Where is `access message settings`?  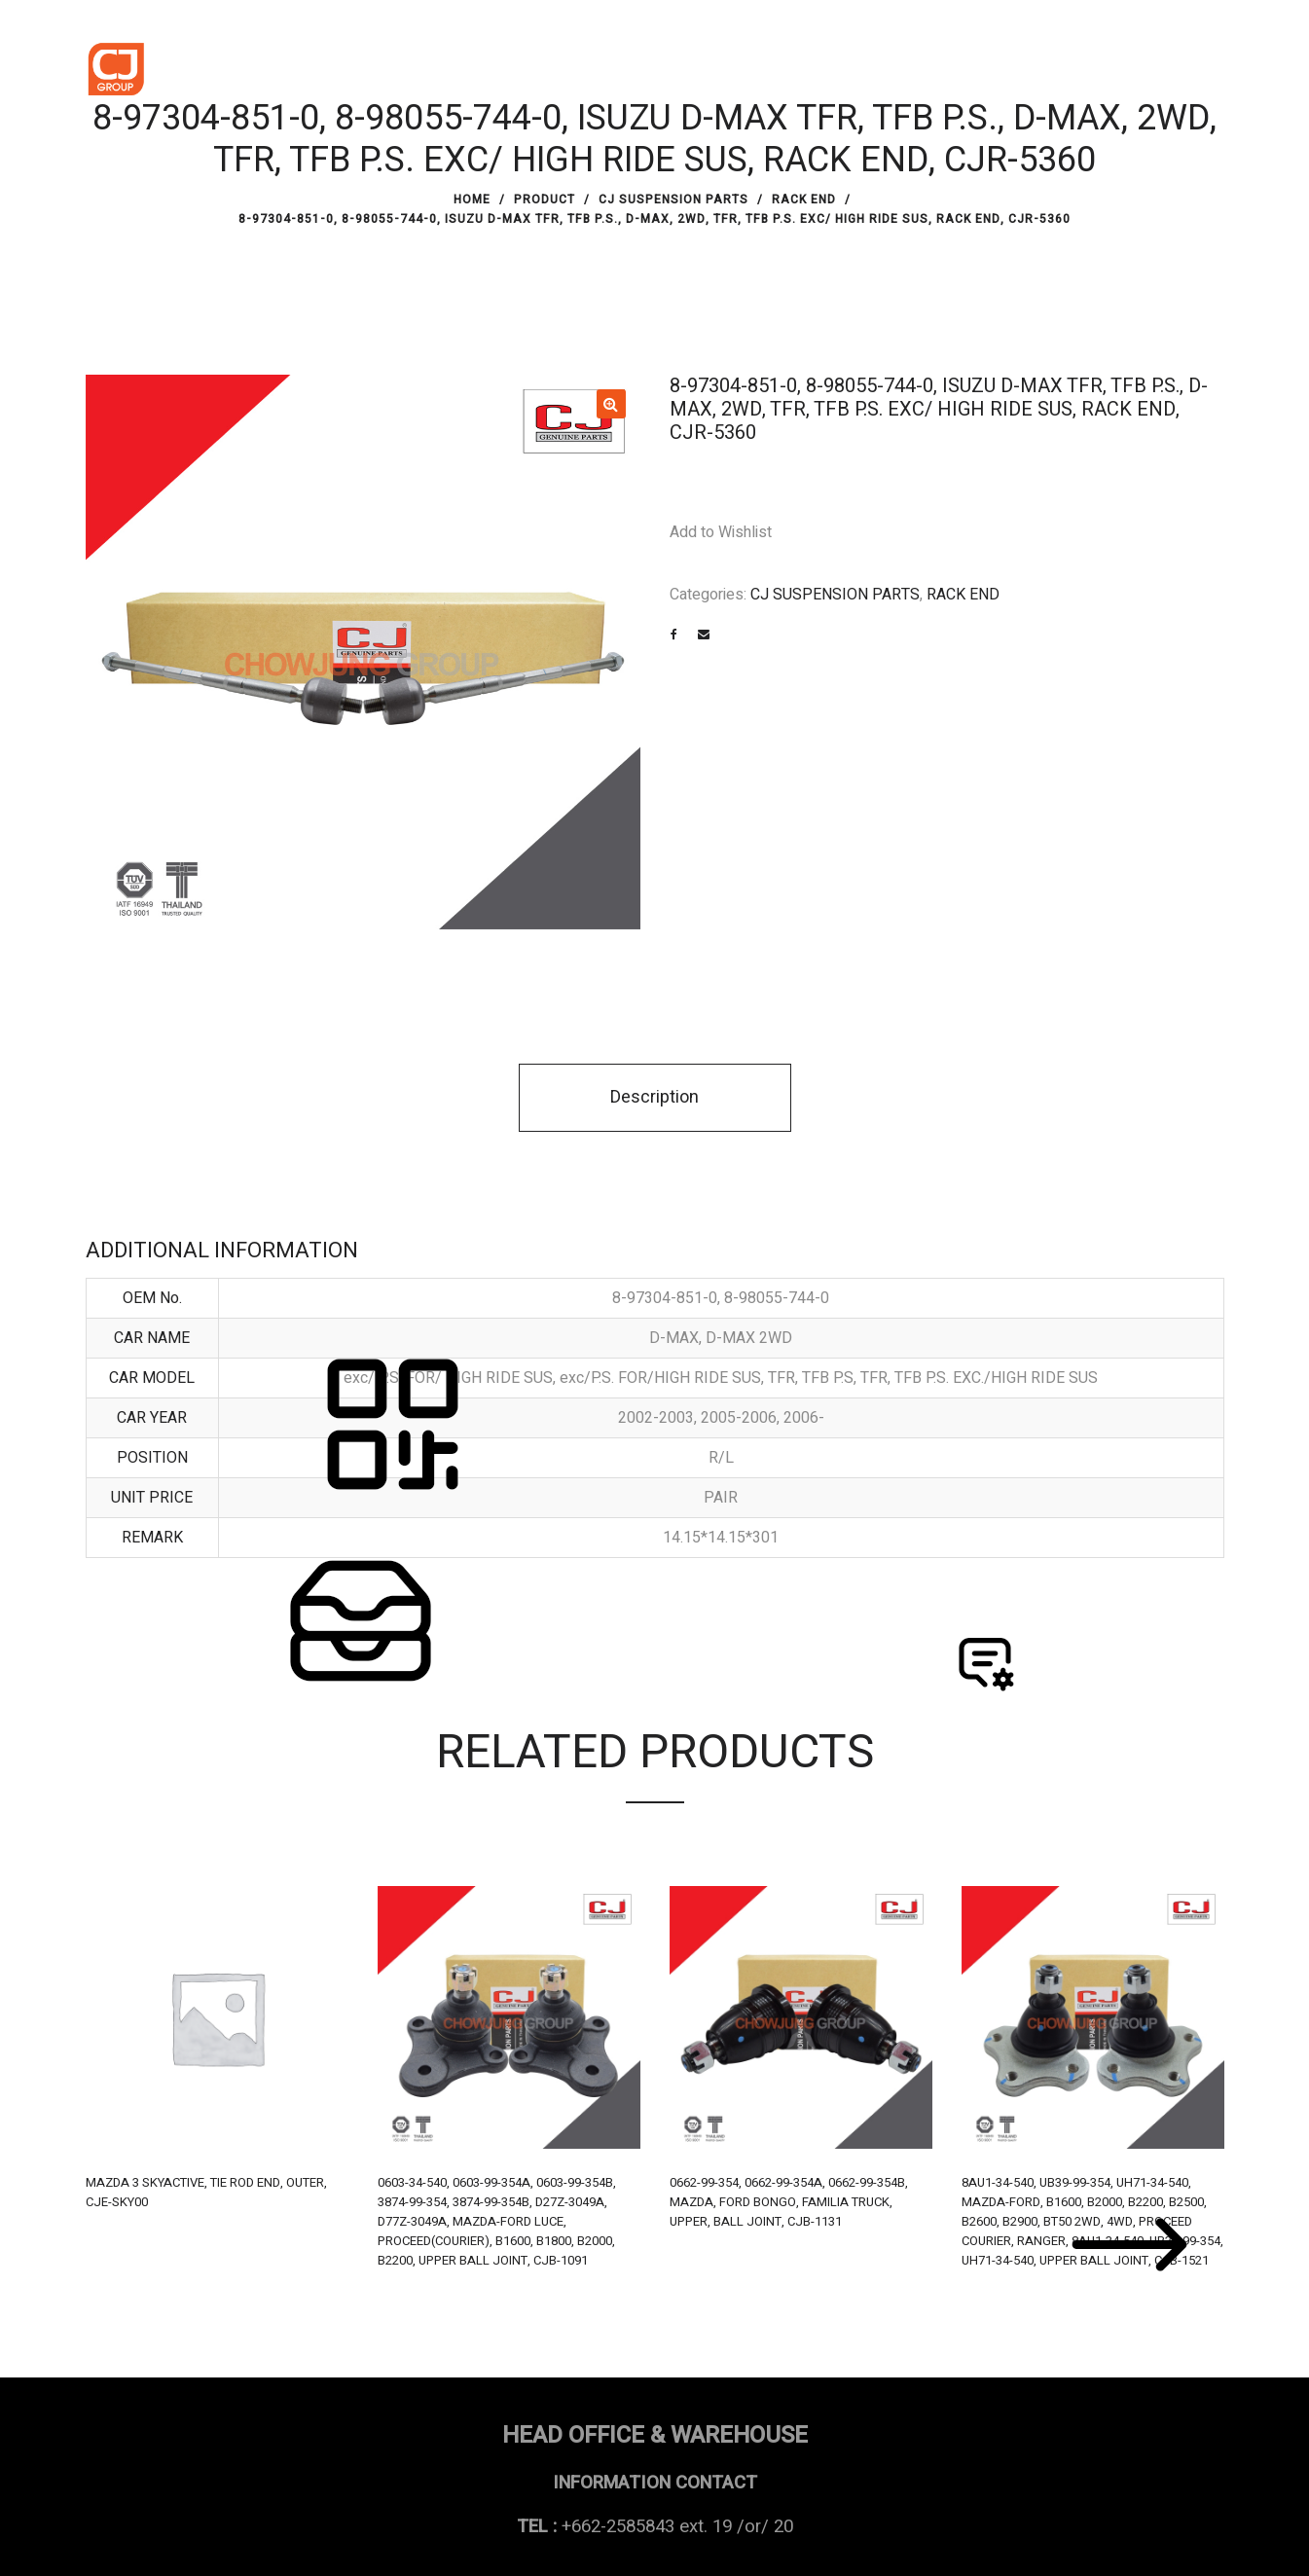 access message settings is located at coordinates (985, 1661).